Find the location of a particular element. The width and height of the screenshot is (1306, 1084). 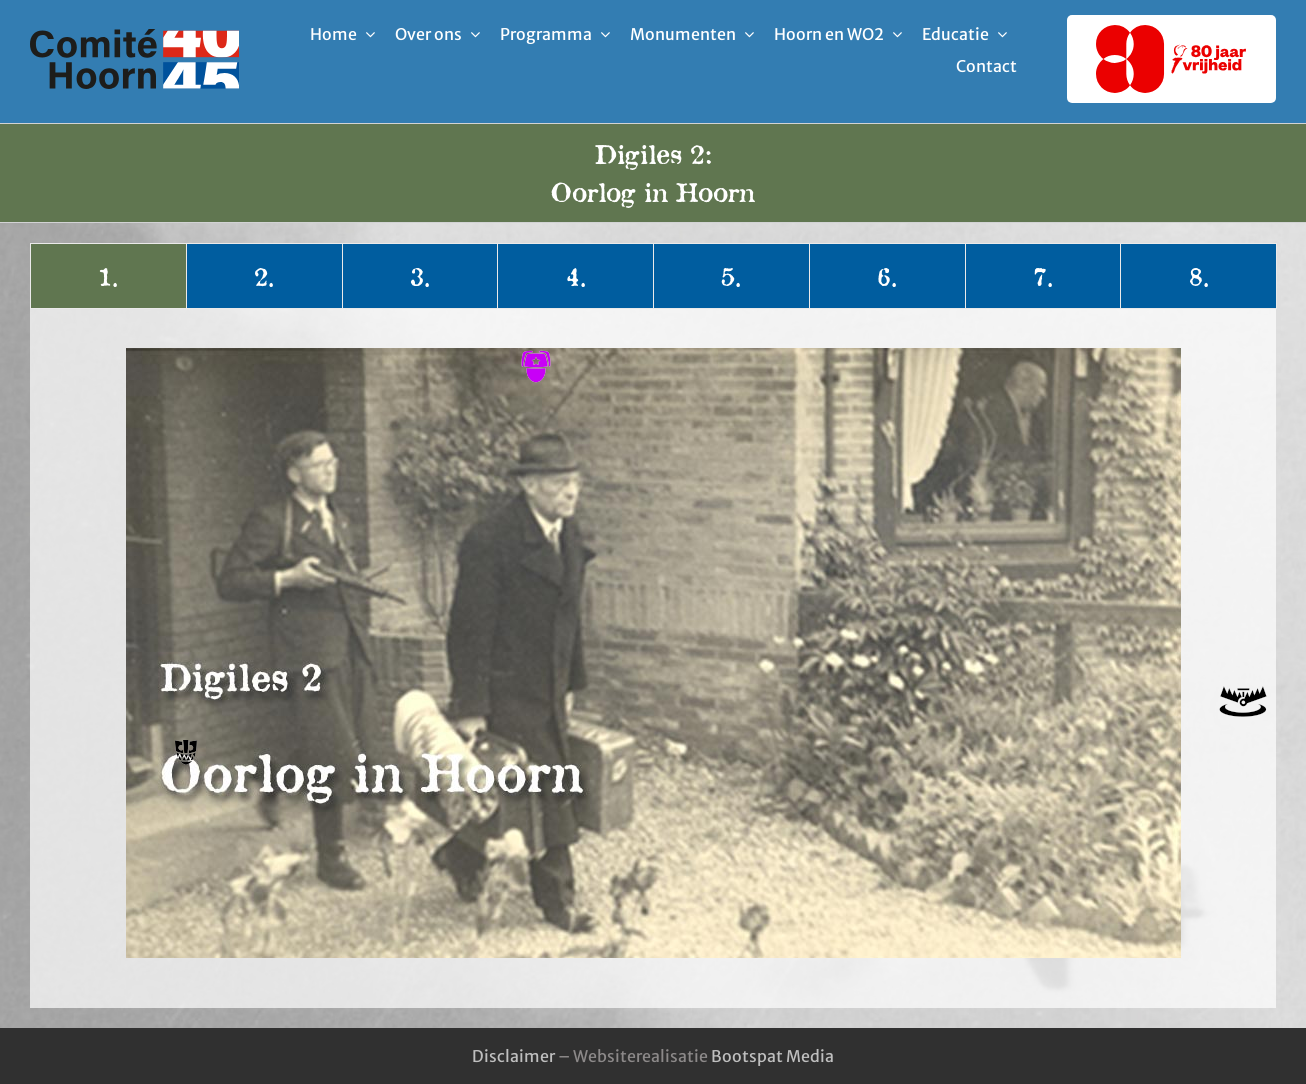

select Russian-style winter hat accessory is located at coordinates (536, 366).